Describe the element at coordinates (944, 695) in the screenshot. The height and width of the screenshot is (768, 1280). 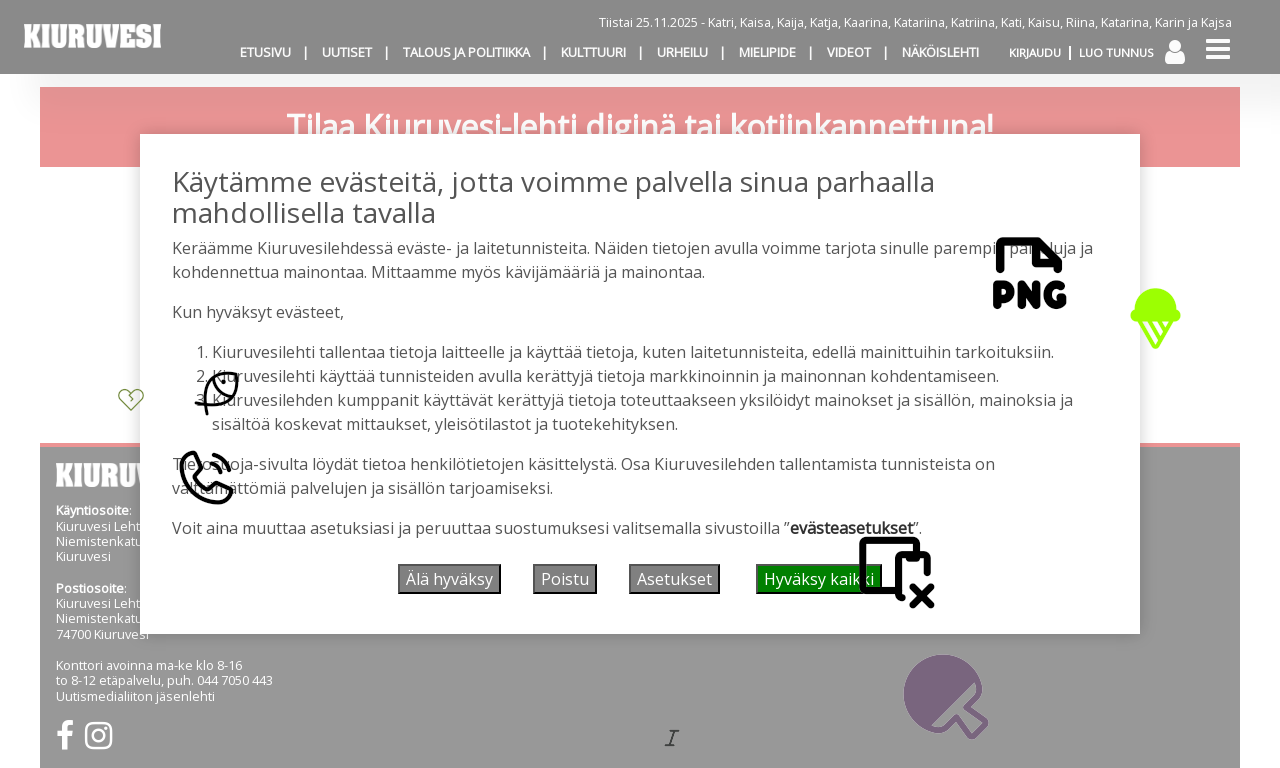
I see `access ping pong or table tennis game` at that location.